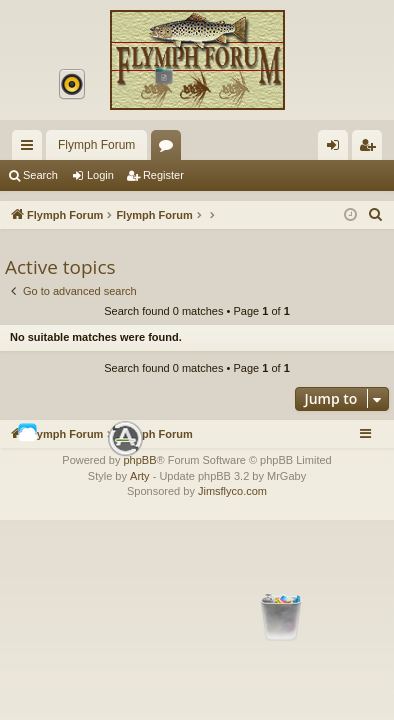 This screenshot has width=394, height=720. I want to click on open rhythmbox music player, so click(72, 84).